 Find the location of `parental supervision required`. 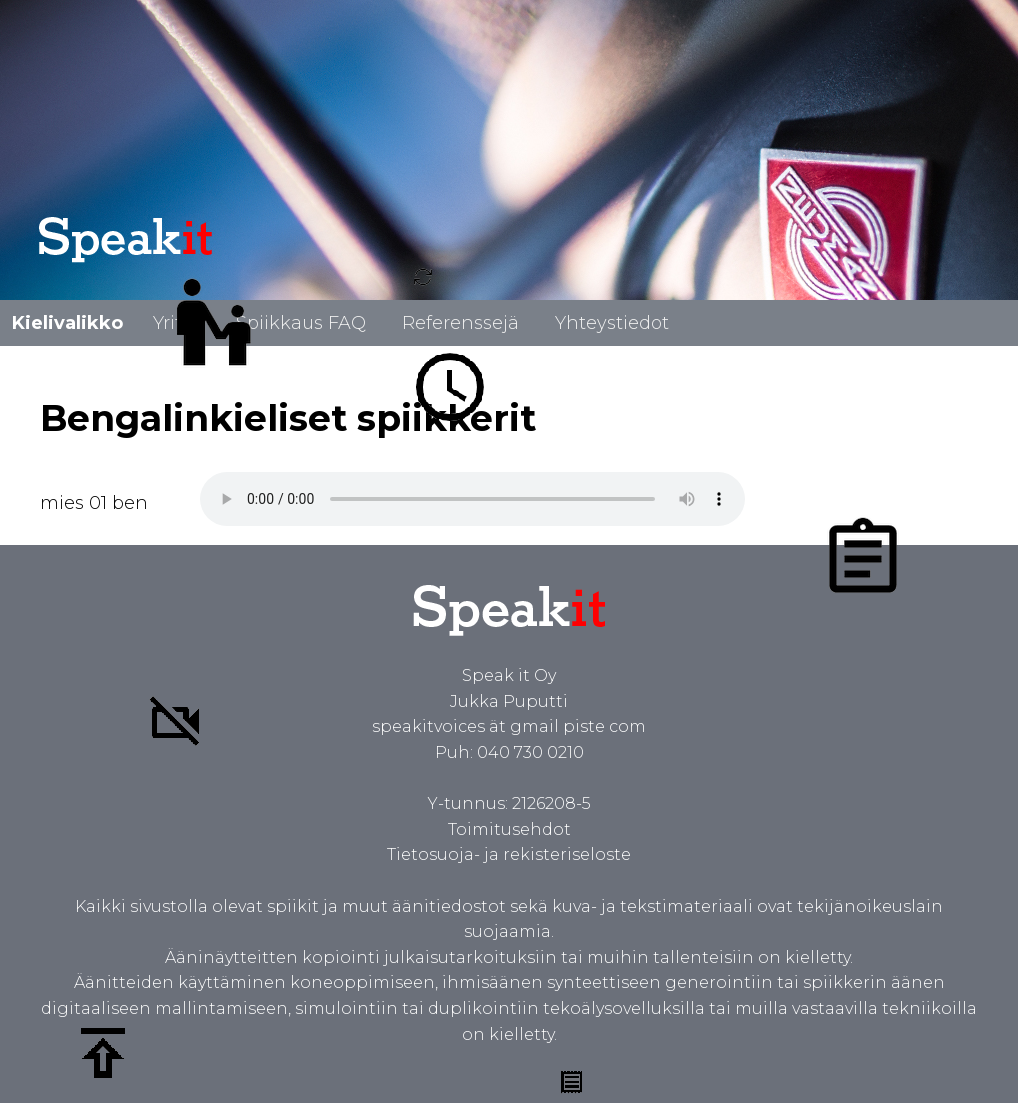

parental supervision required is located at coordinates (216, 322).